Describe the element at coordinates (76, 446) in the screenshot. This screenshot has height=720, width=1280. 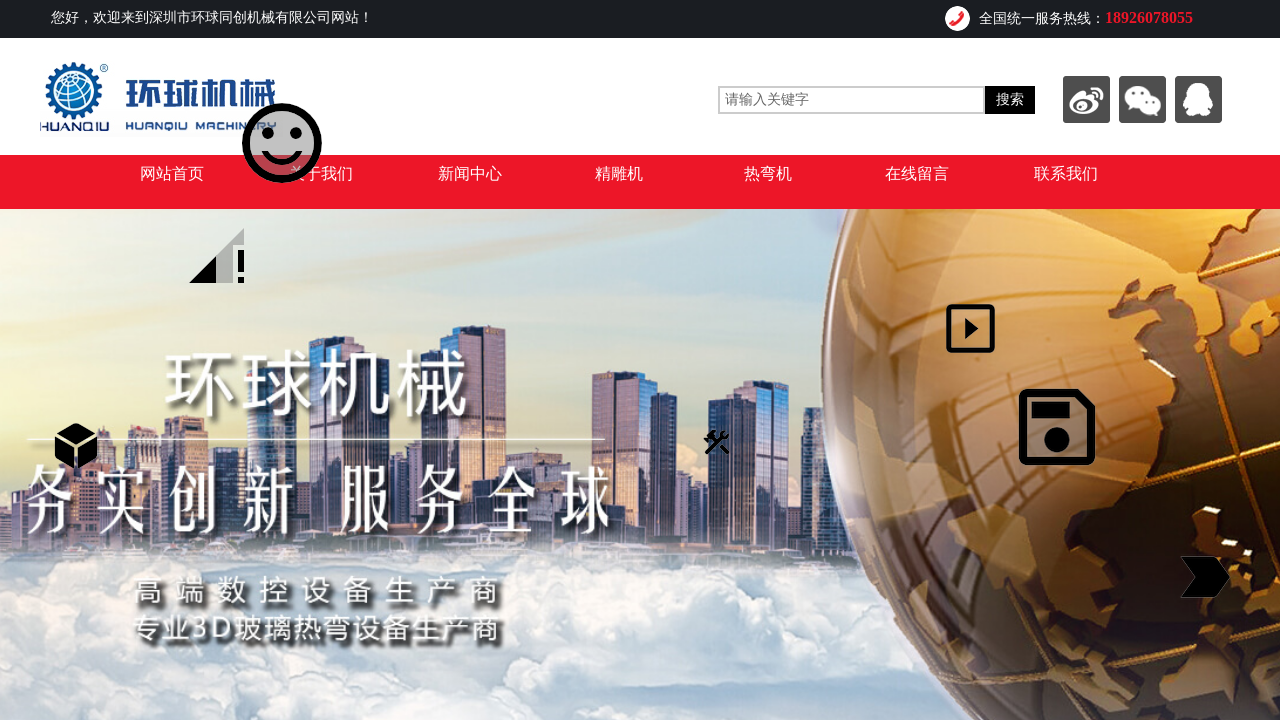
I see `view 3D model or object` at that location.